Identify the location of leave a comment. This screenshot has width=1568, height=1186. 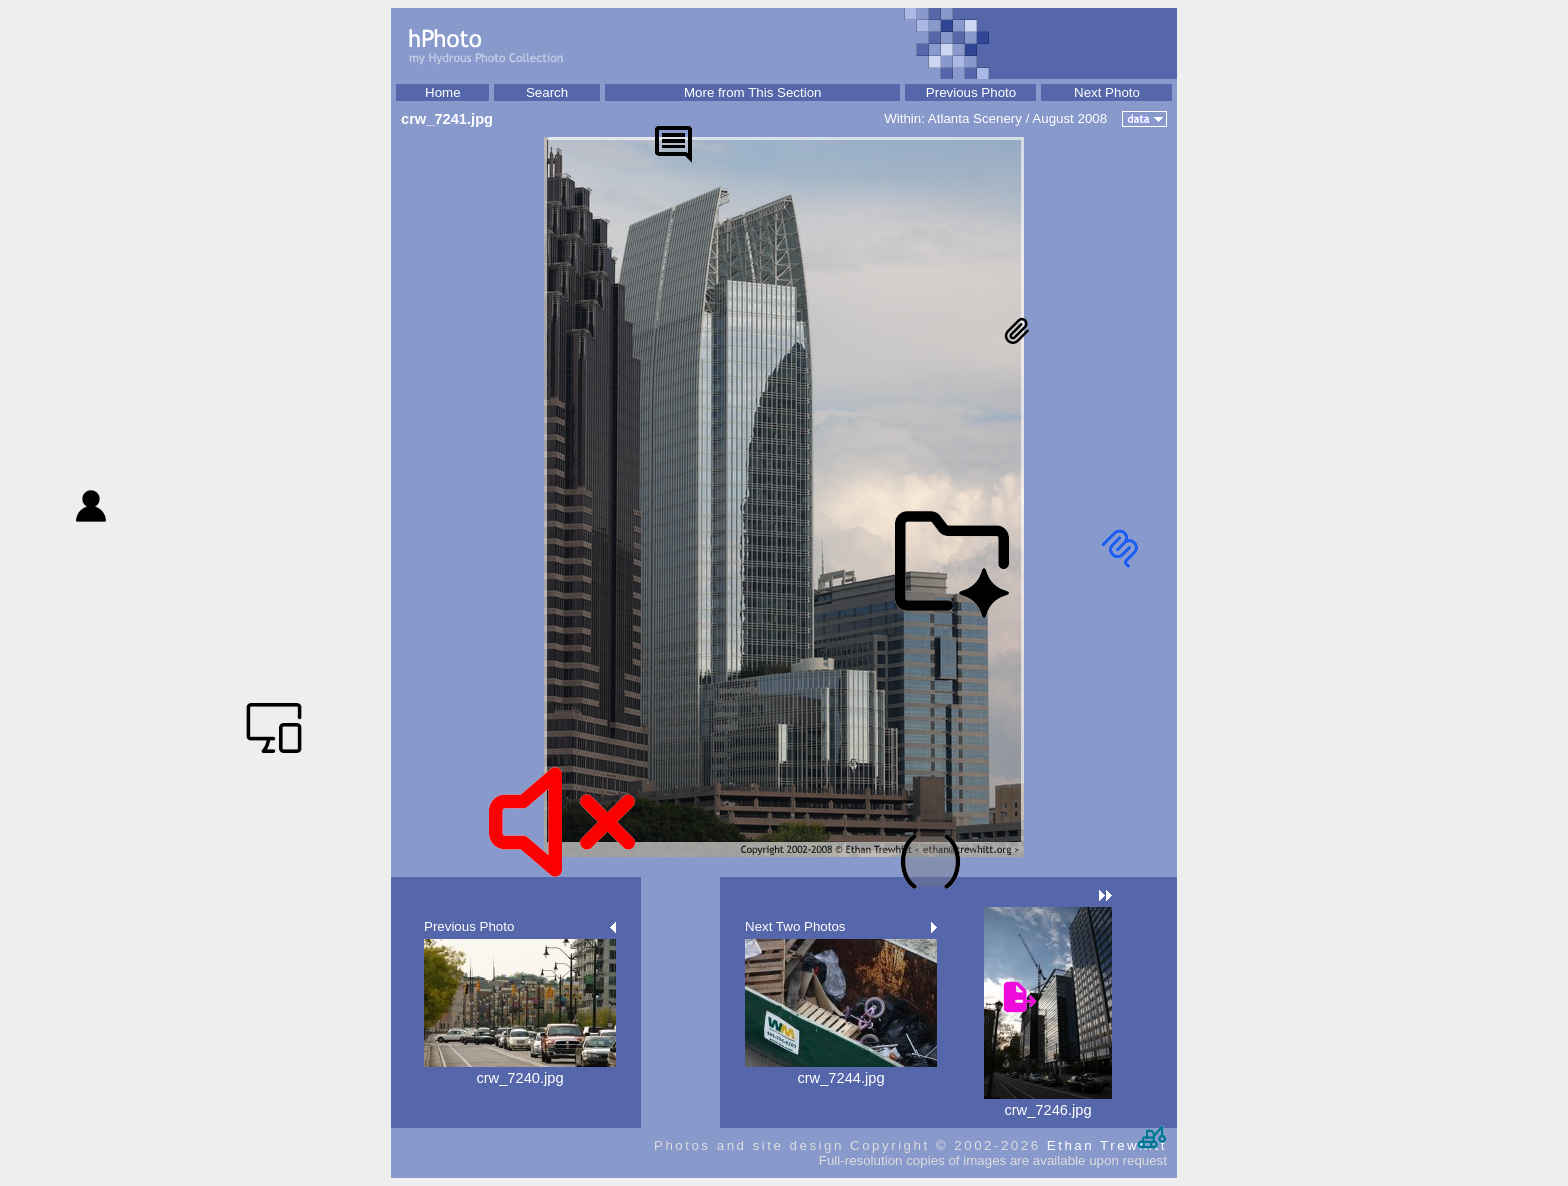
(673, 144).